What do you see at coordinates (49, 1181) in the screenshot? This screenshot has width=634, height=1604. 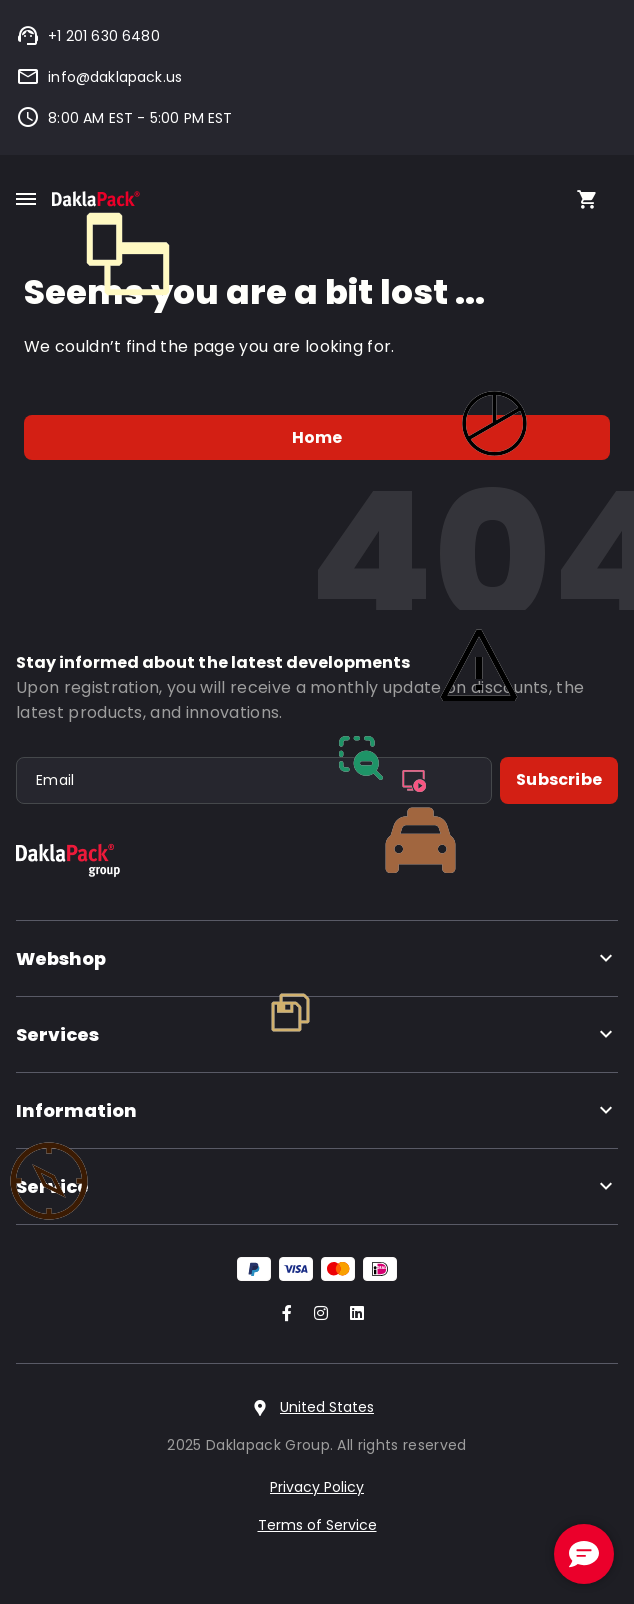 I see `navigate to explore or discover features` at bounding box center [49, 1181].